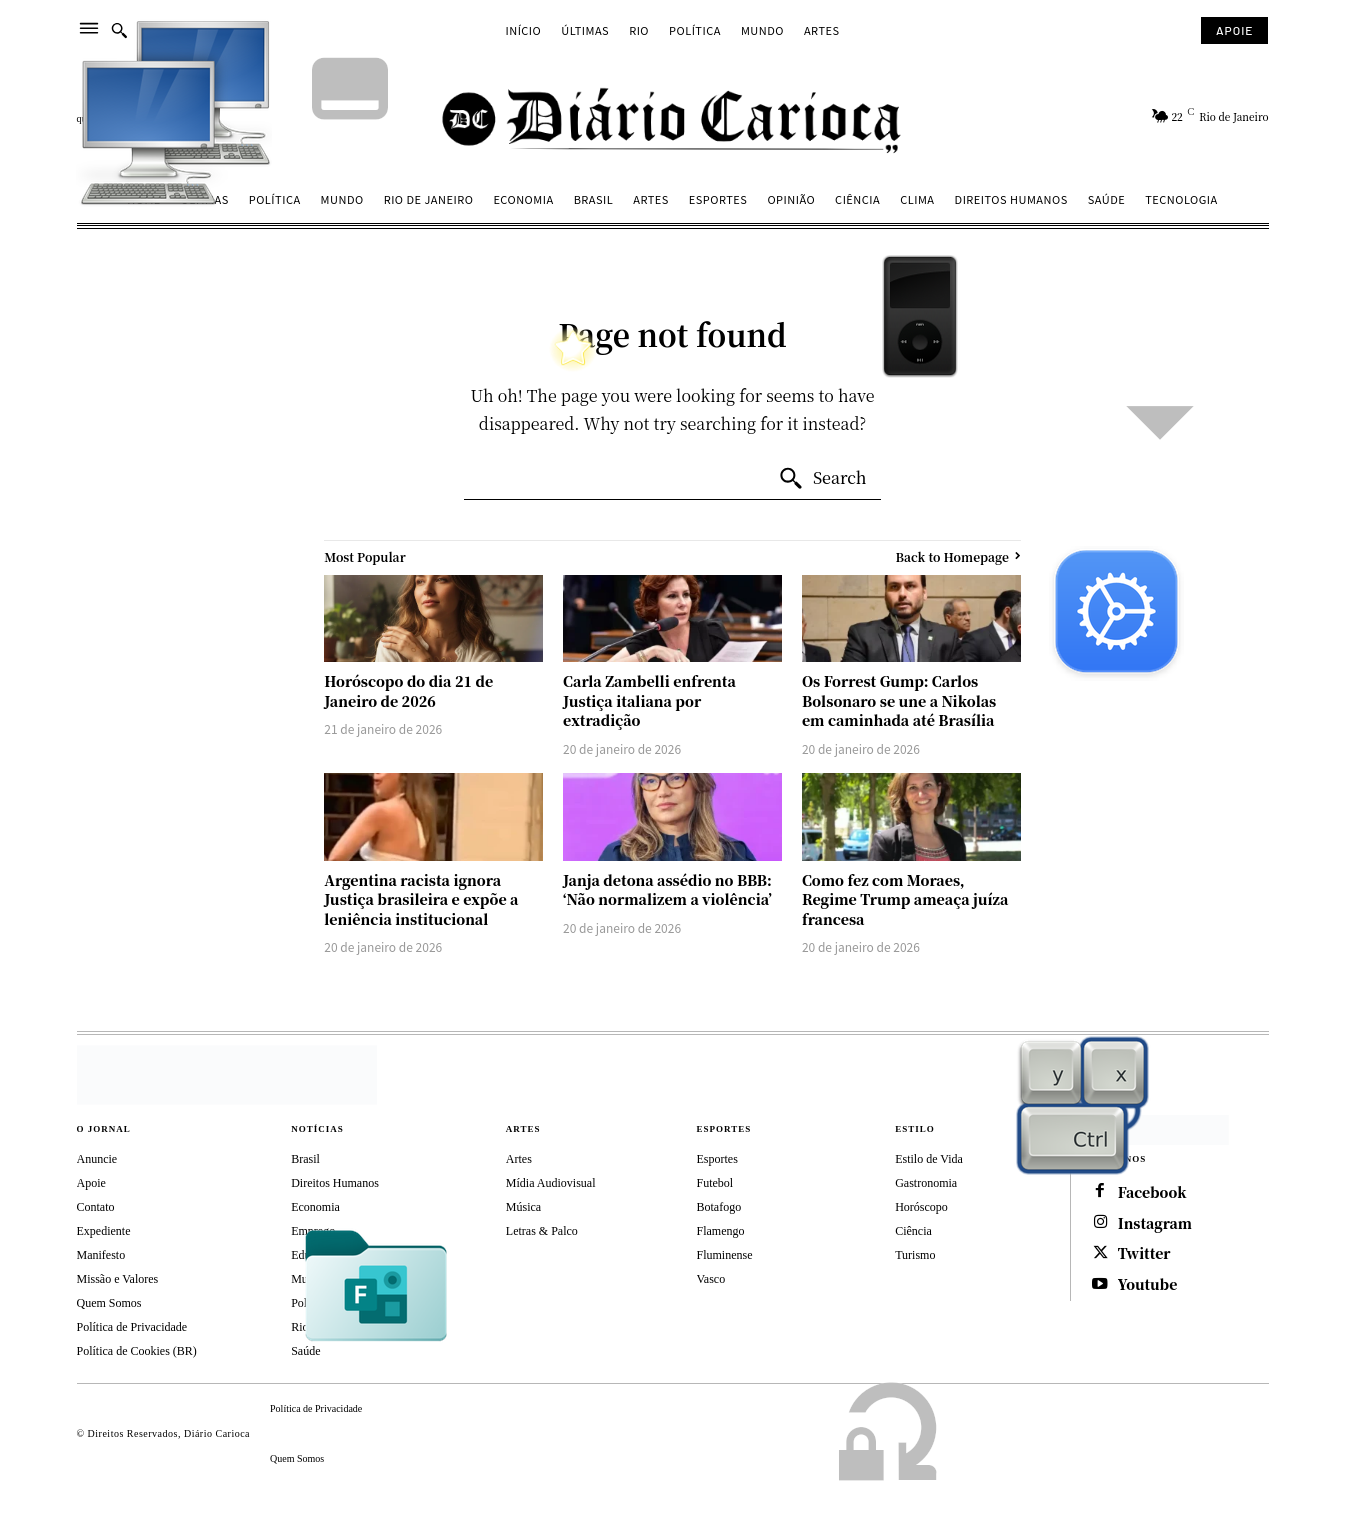 The image size is (1345, 1514). What do you see at coordinates (572, 350) in the screenshot?
I see `indicates a new or recently added item` at bounding box center [572, 350].